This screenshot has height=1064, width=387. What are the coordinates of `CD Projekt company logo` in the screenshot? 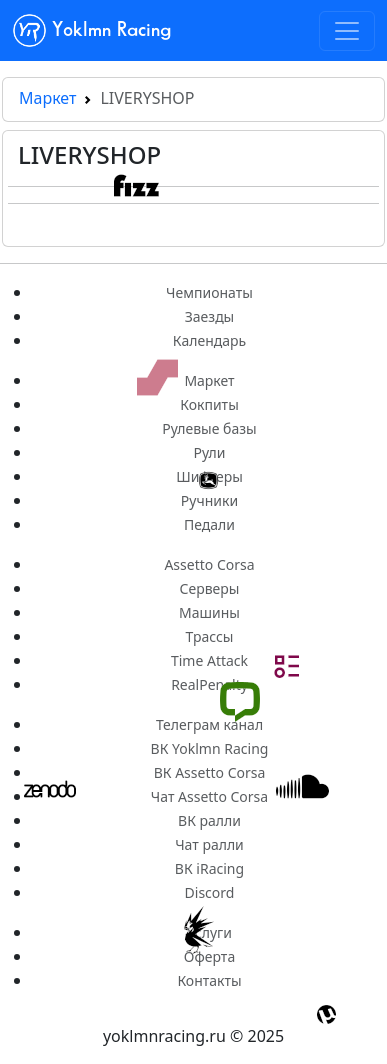 It's located at (199, 930).